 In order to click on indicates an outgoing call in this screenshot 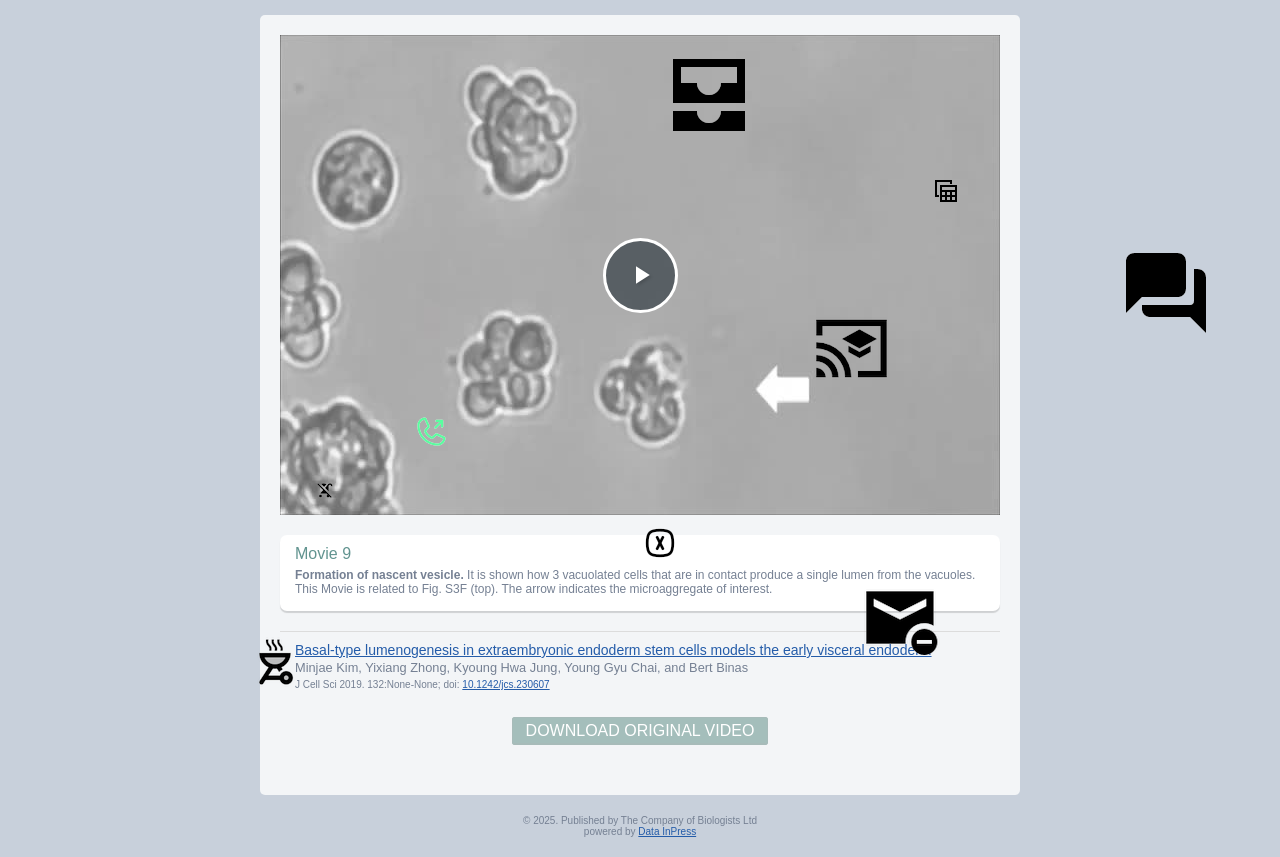, I will do `click(432, 431)`.